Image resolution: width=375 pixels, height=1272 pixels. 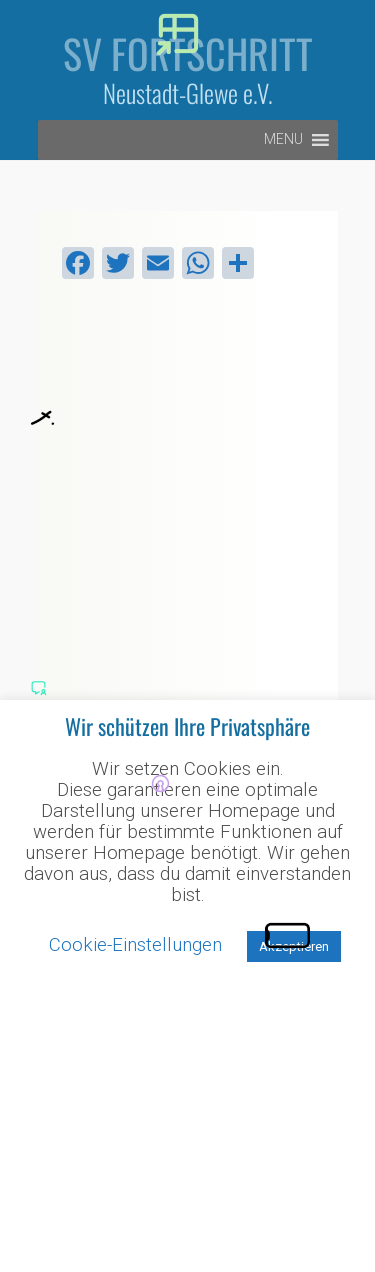 I want to click on connect to OpenVPN service, so click(x=160, y=783).